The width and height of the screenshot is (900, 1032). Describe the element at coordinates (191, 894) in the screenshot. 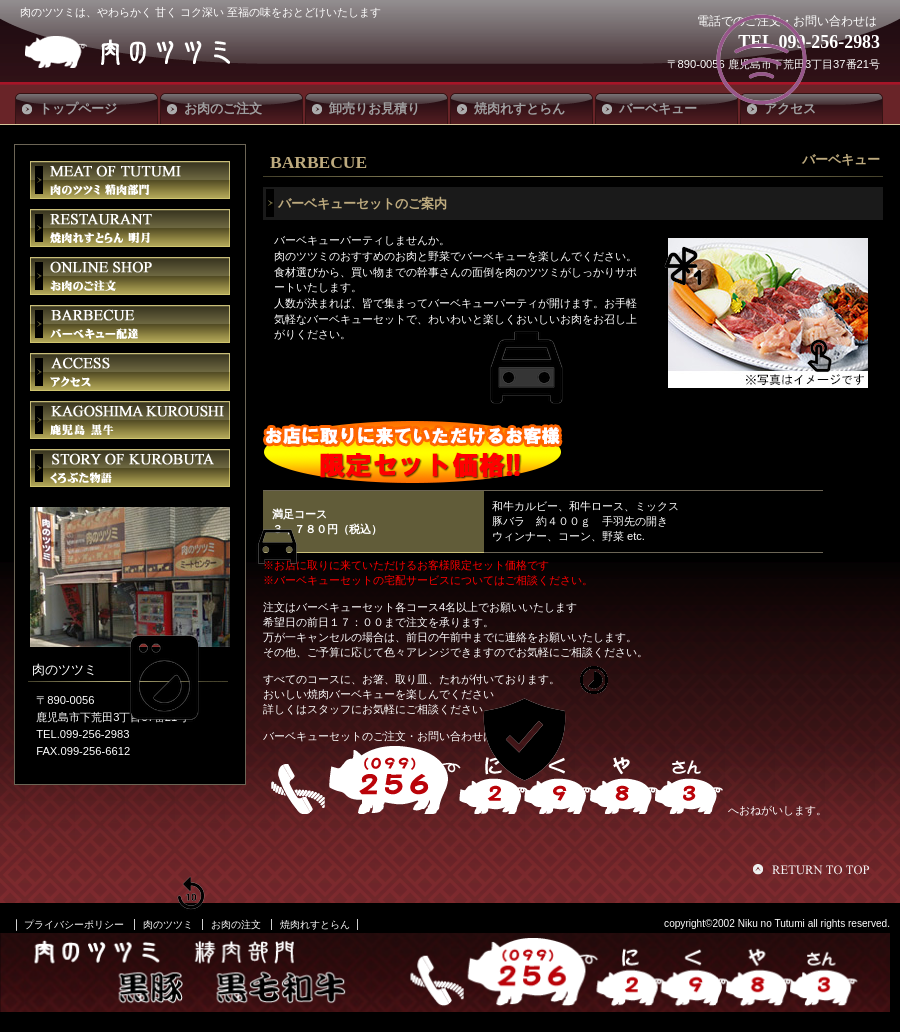

I see `rewind 10 seconds` at that location.